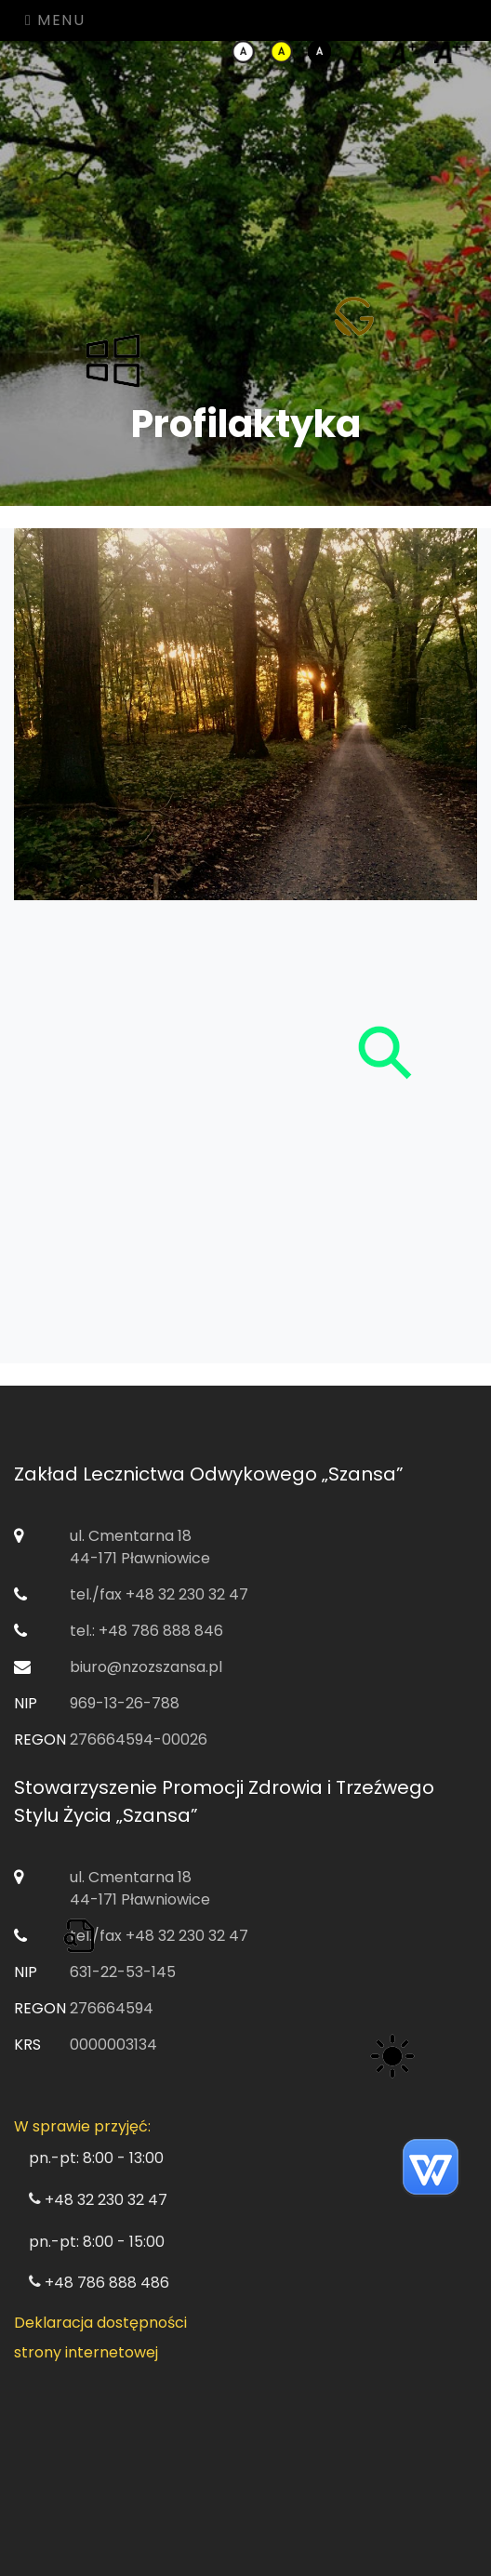 The image size is (491, 2576). I want to click on switch to light mode, so click(392, 2056).